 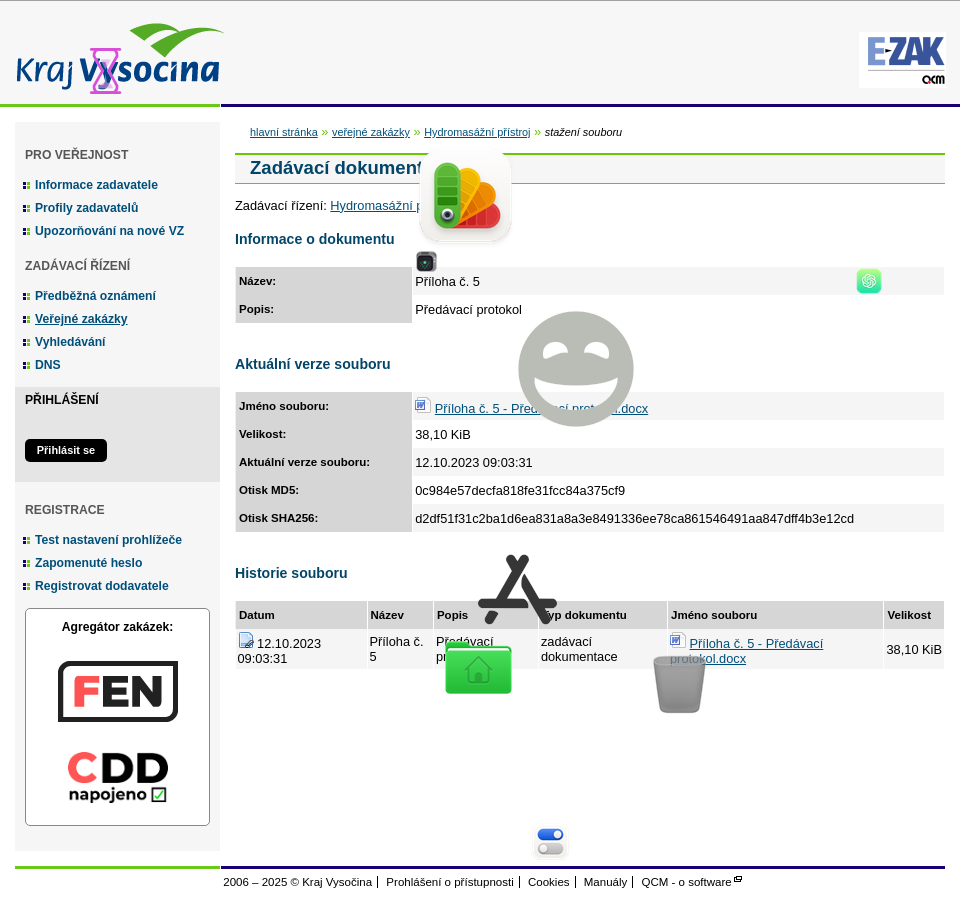 What do you see at coordinates (465, 195) in the screenshot?
I see `open sk1 color picker application` at bounding box center [465, 195].